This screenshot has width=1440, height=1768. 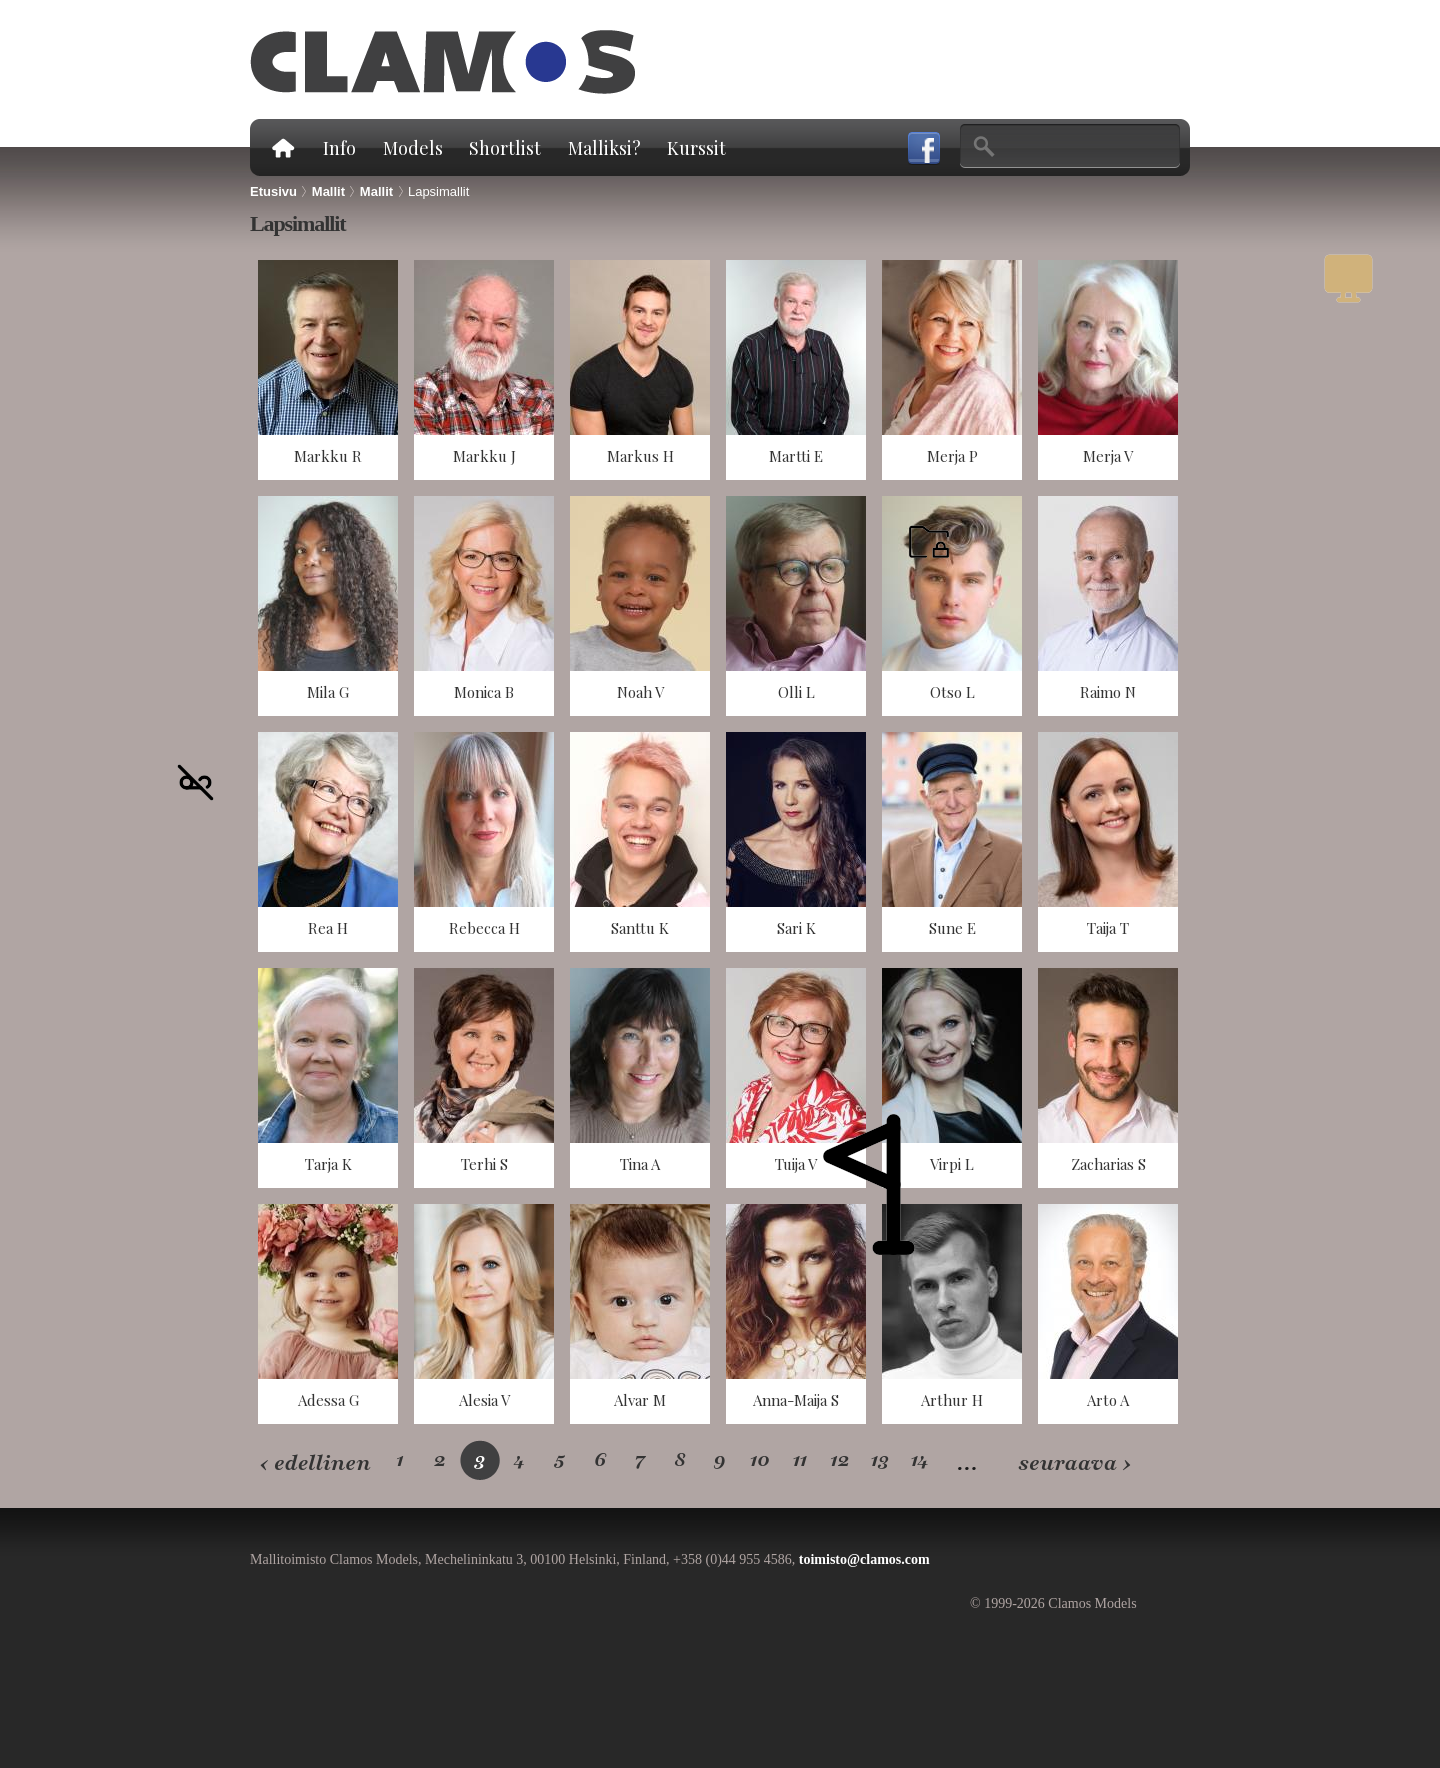 What do you see at coordinates (1348, 278) in the screenshot?
I see `view on desktop display` at bounding box center [1348, 278].